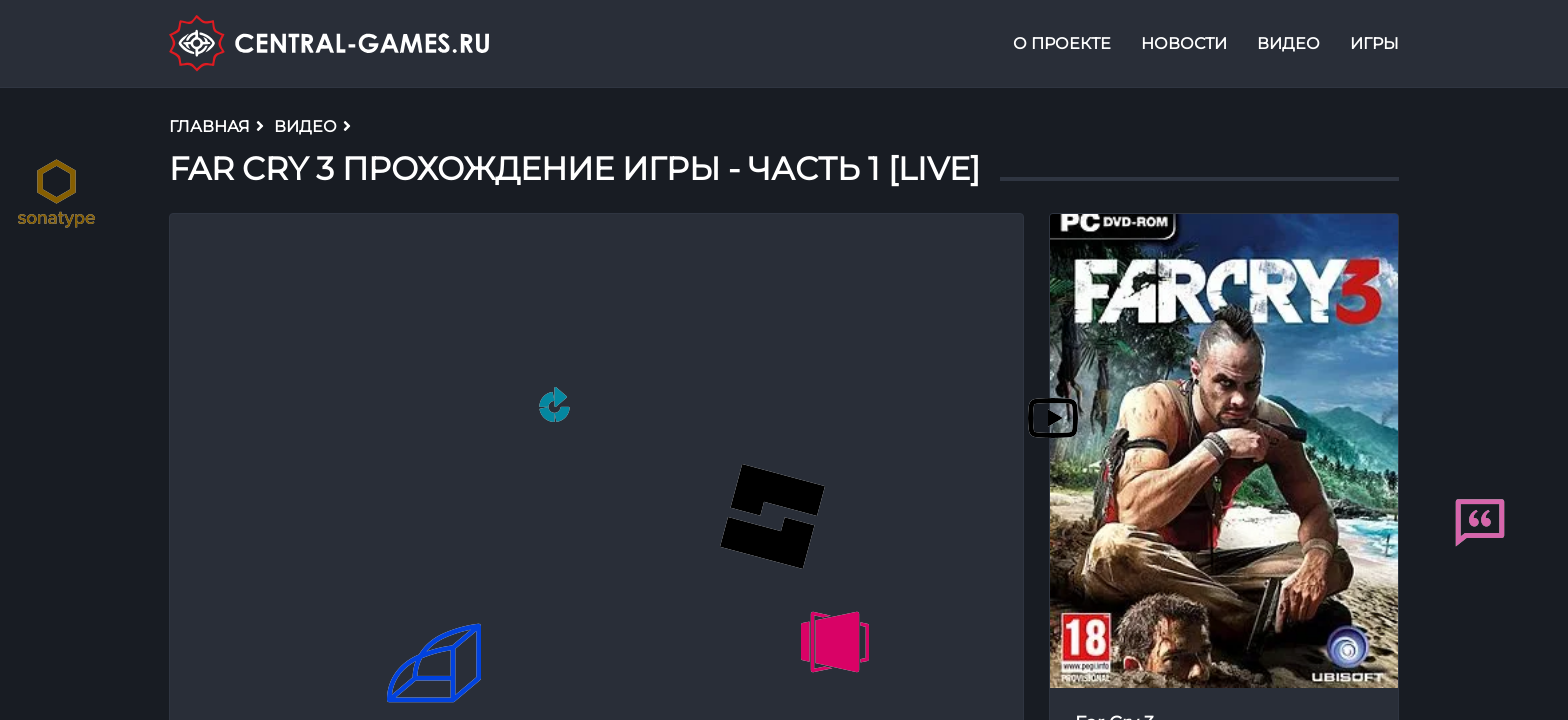 The width and height of the screenshot is (1568, 720). Describe the element at coordinates (1053, 418) in the screenshot. I see `open YouTube` at that location.